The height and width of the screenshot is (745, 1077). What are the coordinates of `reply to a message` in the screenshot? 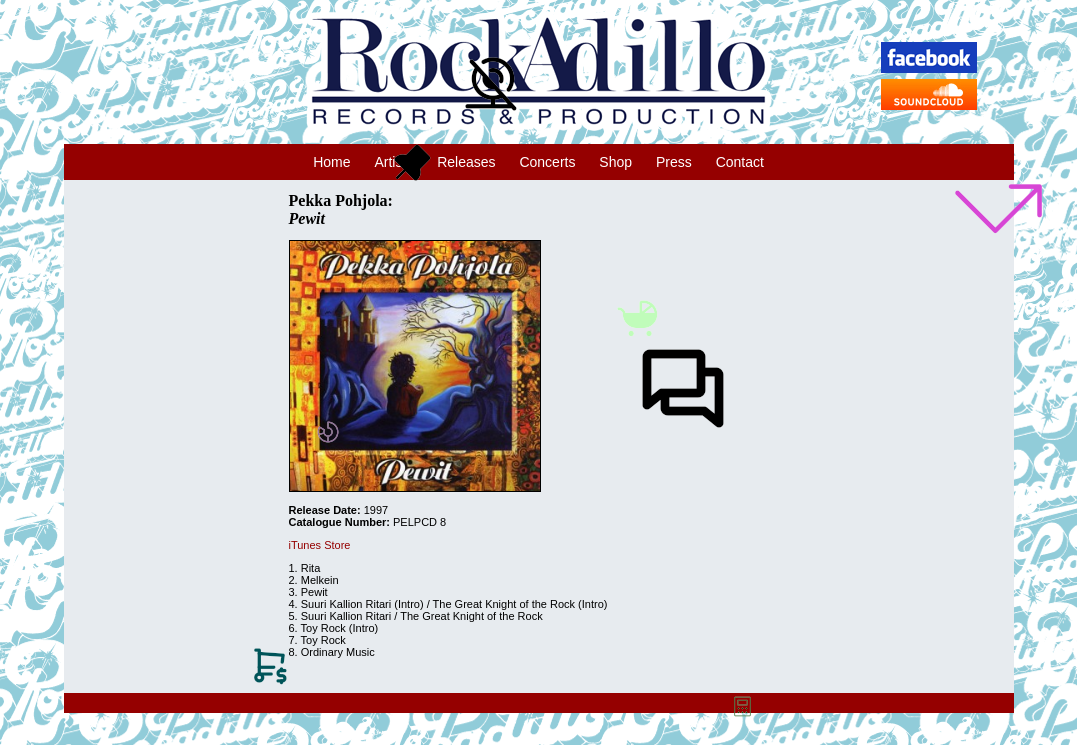 It's located at (998, 205).